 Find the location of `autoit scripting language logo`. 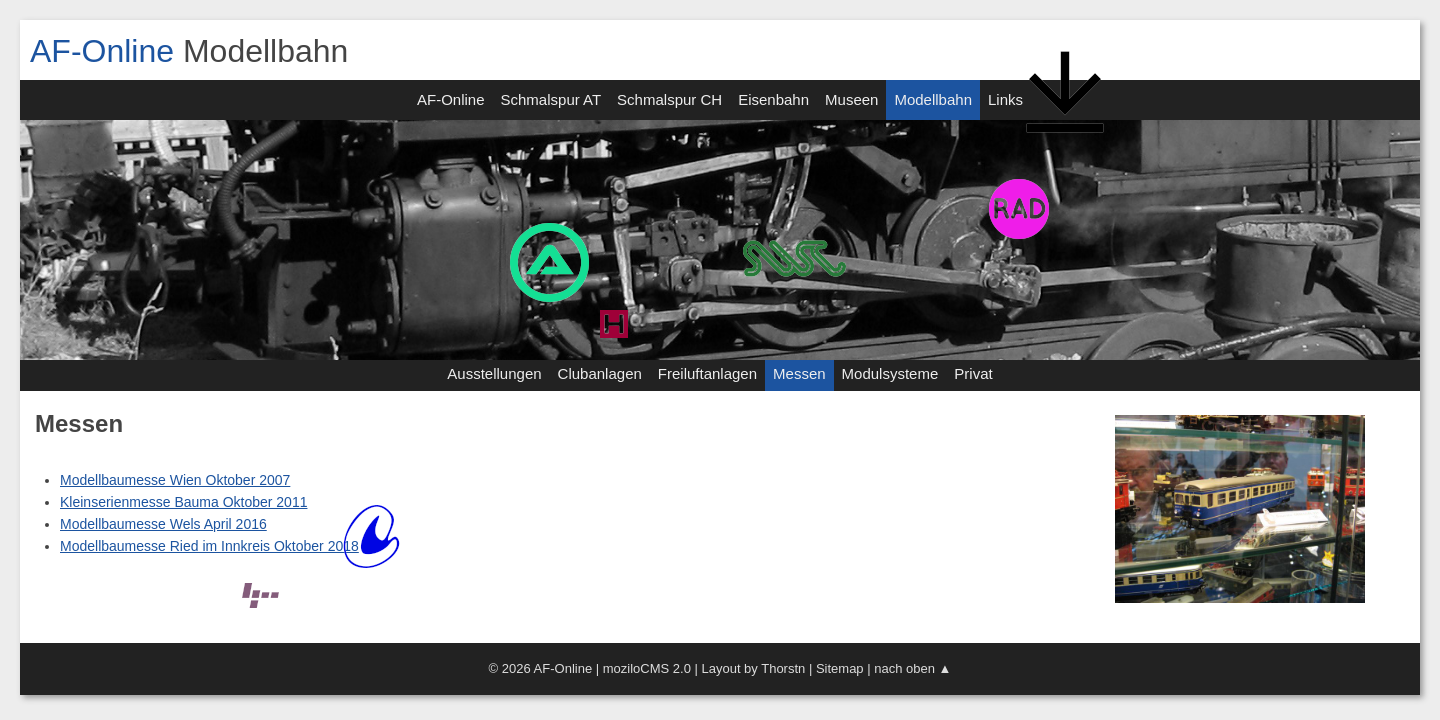

autoit scripting language logo is located at coordinates (549, 262).